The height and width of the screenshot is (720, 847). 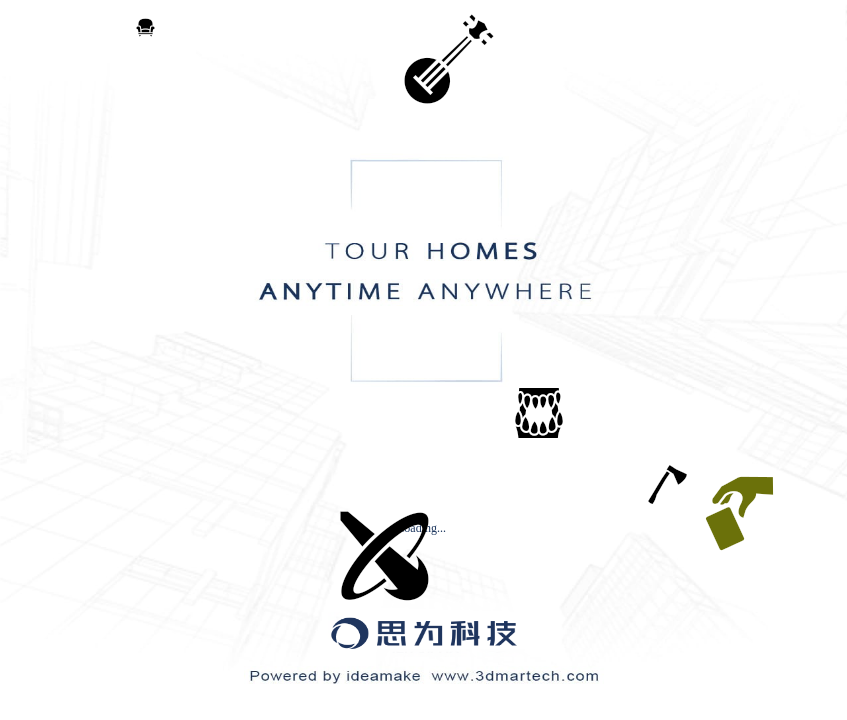 I want to click on activate hyperspeed or boost ability, so click(x=385, y=556).